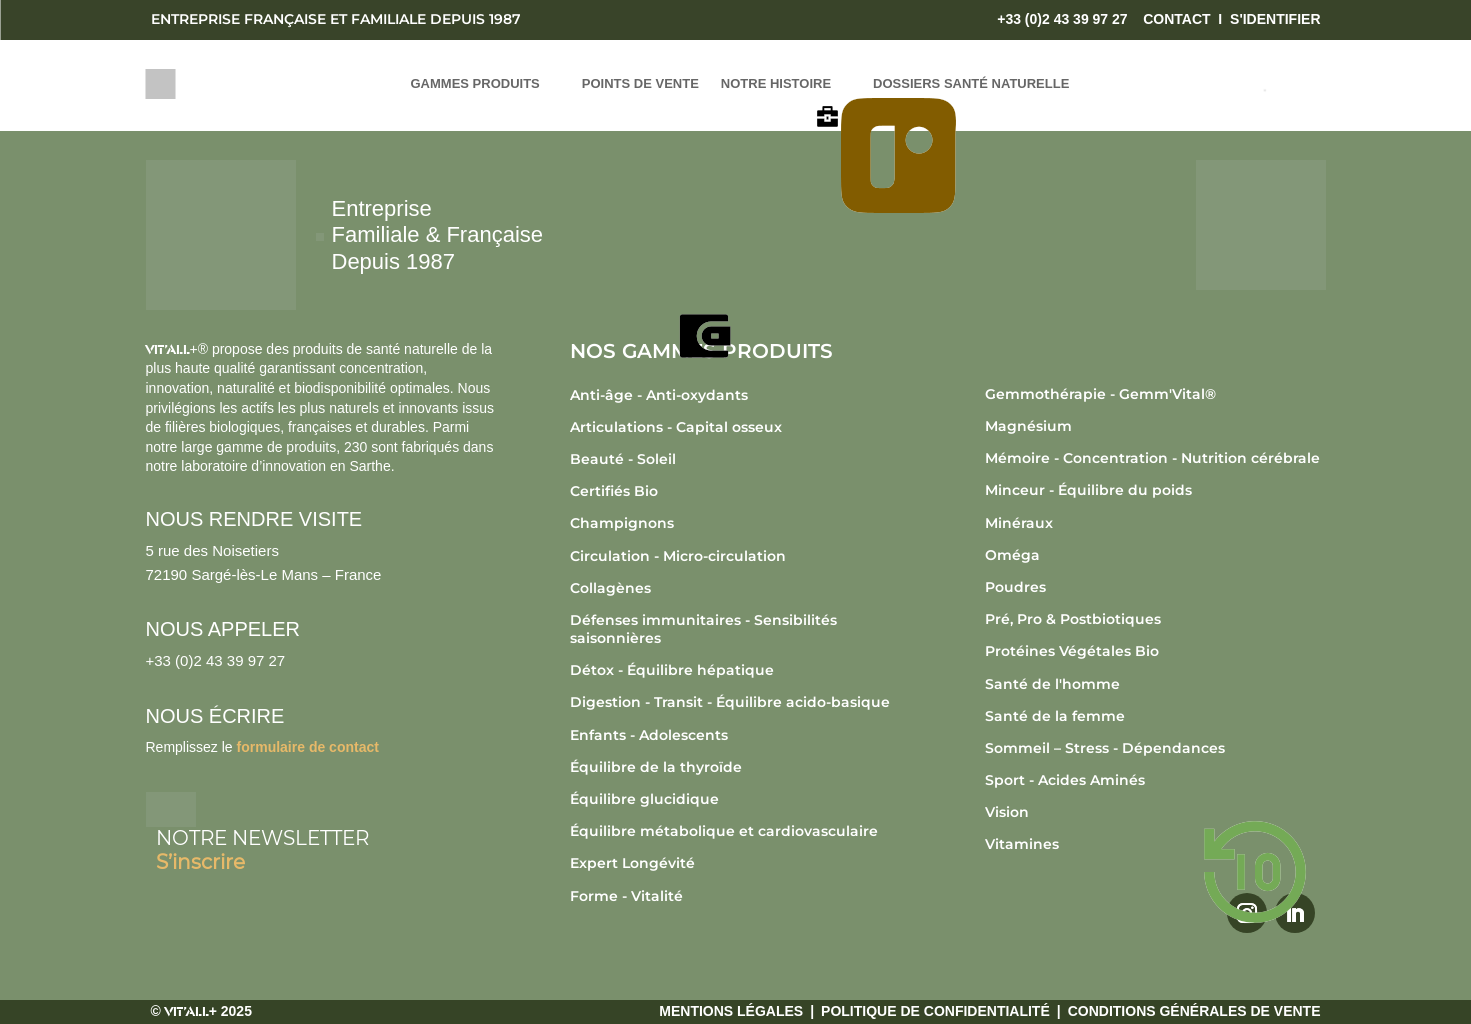 This screenshot has width=1471, height=1024. I want to click on access your wallet or payment methods, so click(704, 336).